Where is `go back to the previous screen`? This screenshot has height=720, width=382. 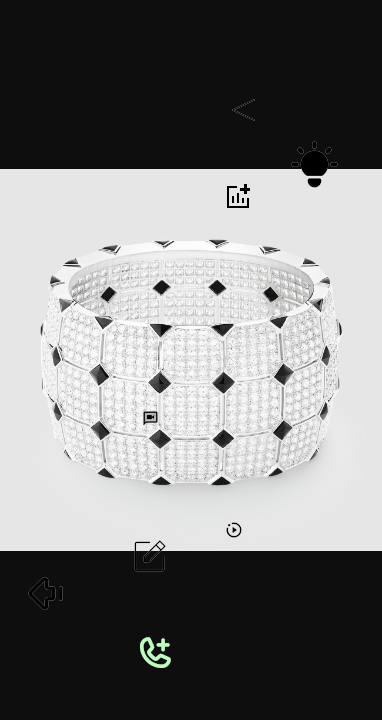 go back to the previous screen is located at coordinates (244, 110).